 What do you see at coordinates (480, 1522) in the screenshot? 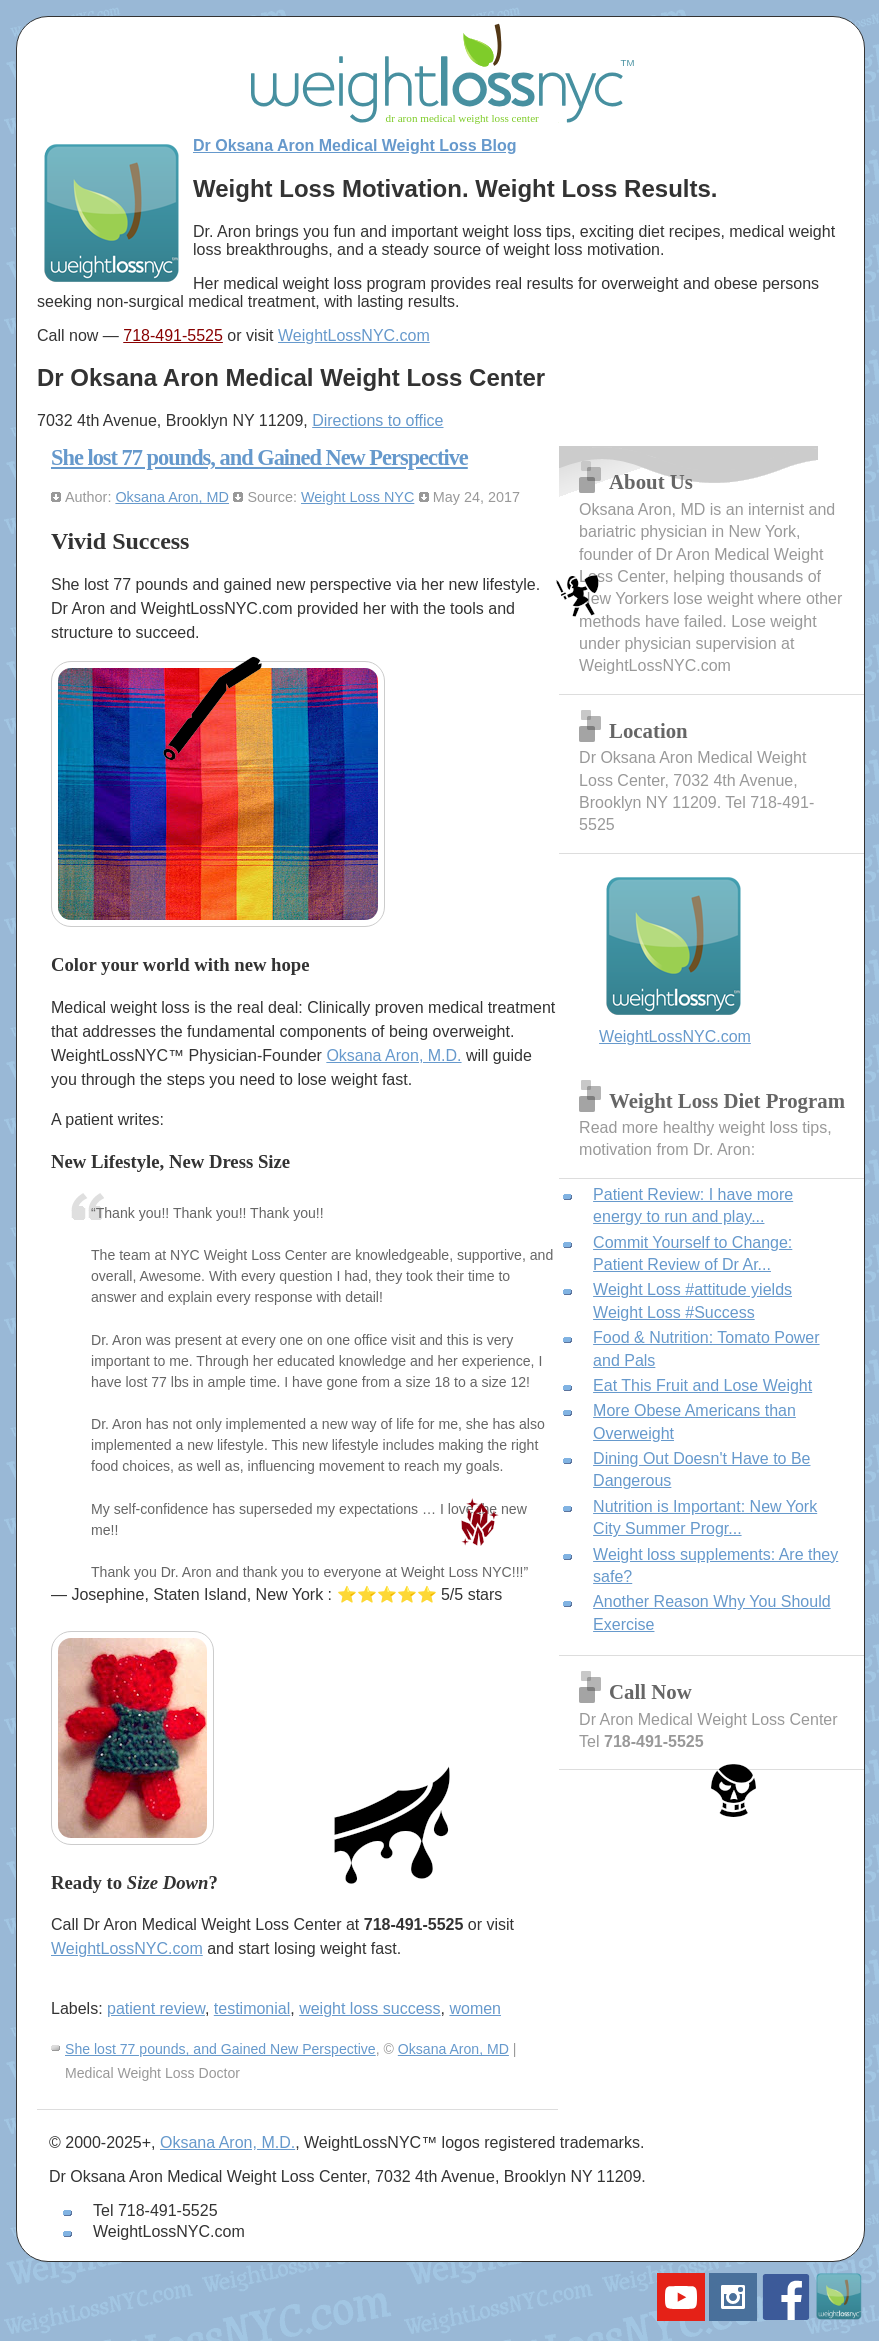
I see `view collected minerals or crystals` at bounding box center [480, 1522].